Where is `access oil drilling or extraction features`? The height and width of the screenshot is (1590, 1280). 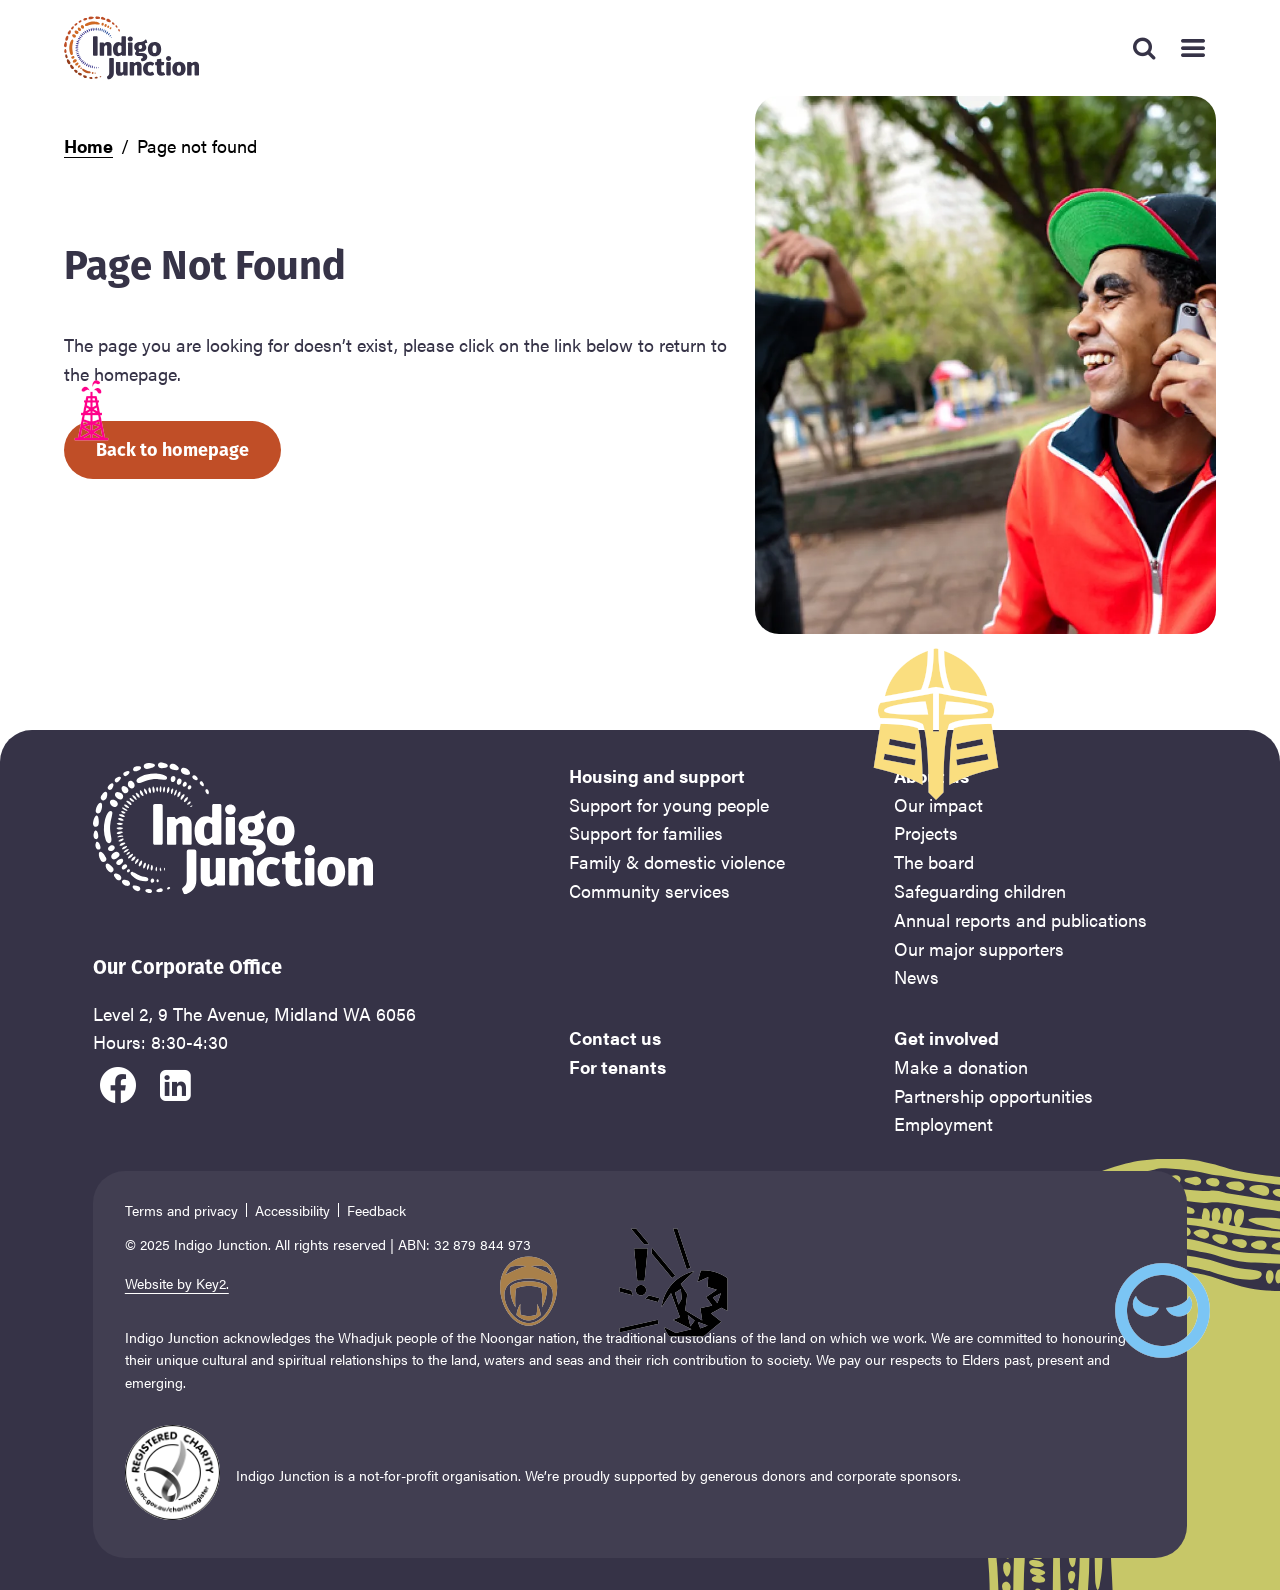
access oil drilling or extraction features is located at coordinates (91, 411).